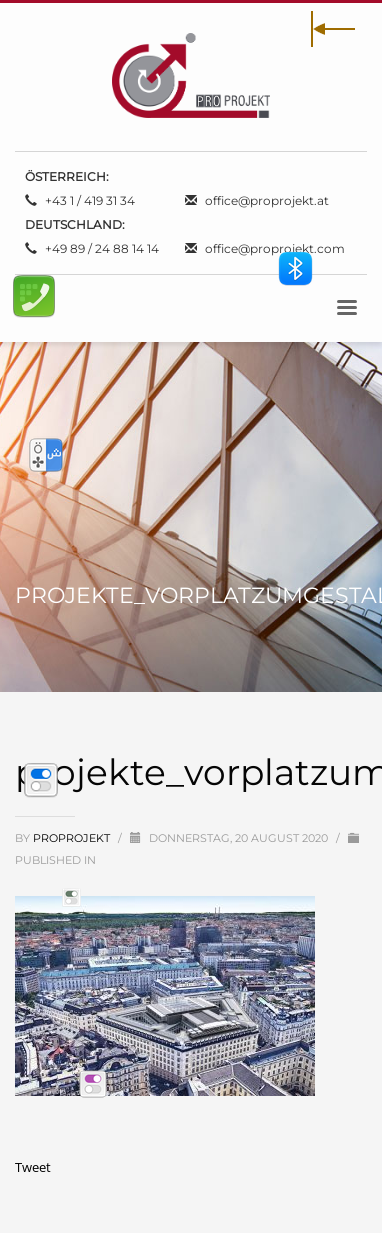 Image resolution: width=382 pixels, height=1233 pixels. What do you see at coordinates (46, 455) in the screenshot?
I see `open the GNOME Characters app` at bounding box center [46, 455].